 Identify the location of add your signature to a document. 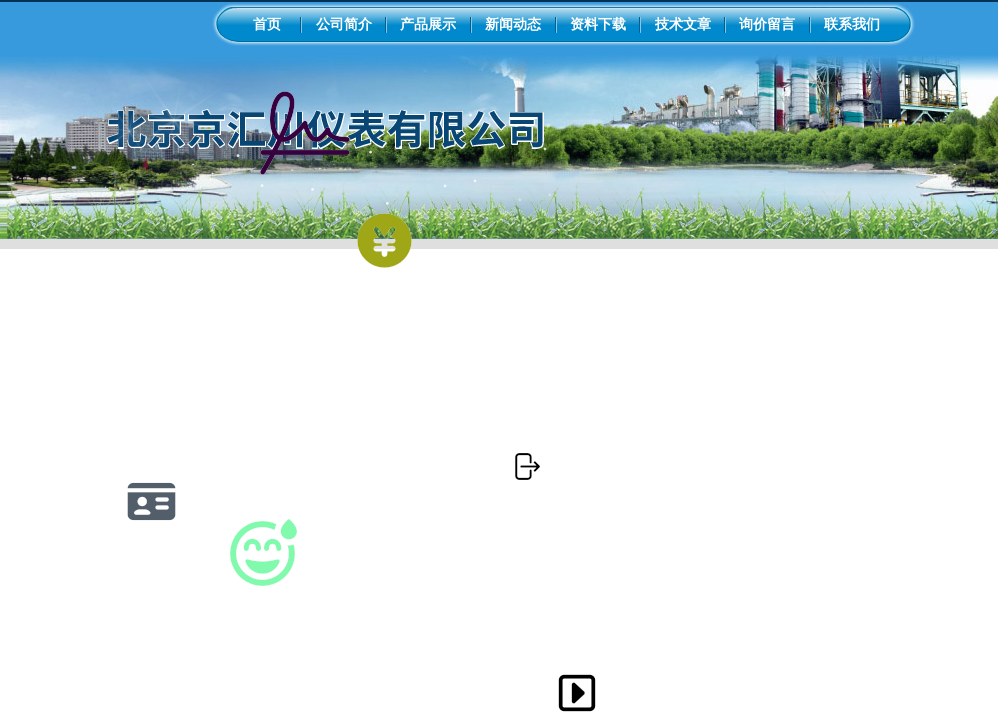
(305, 133).